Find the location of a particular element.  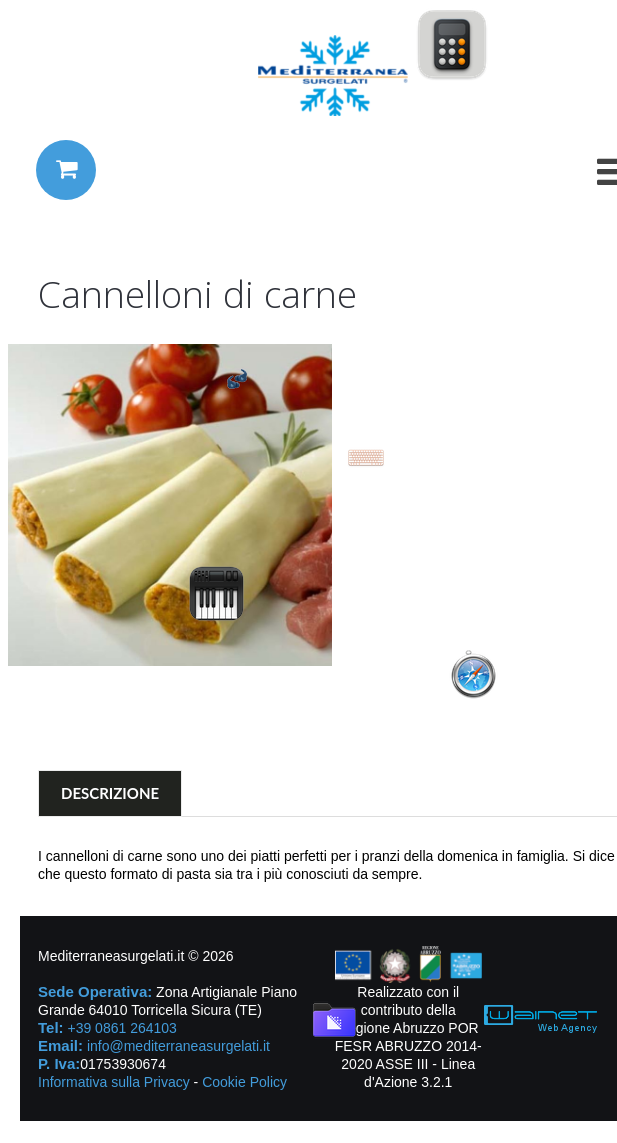

indicates keyboard backlight set to orange/warm color is located at coordinates (366, 458).